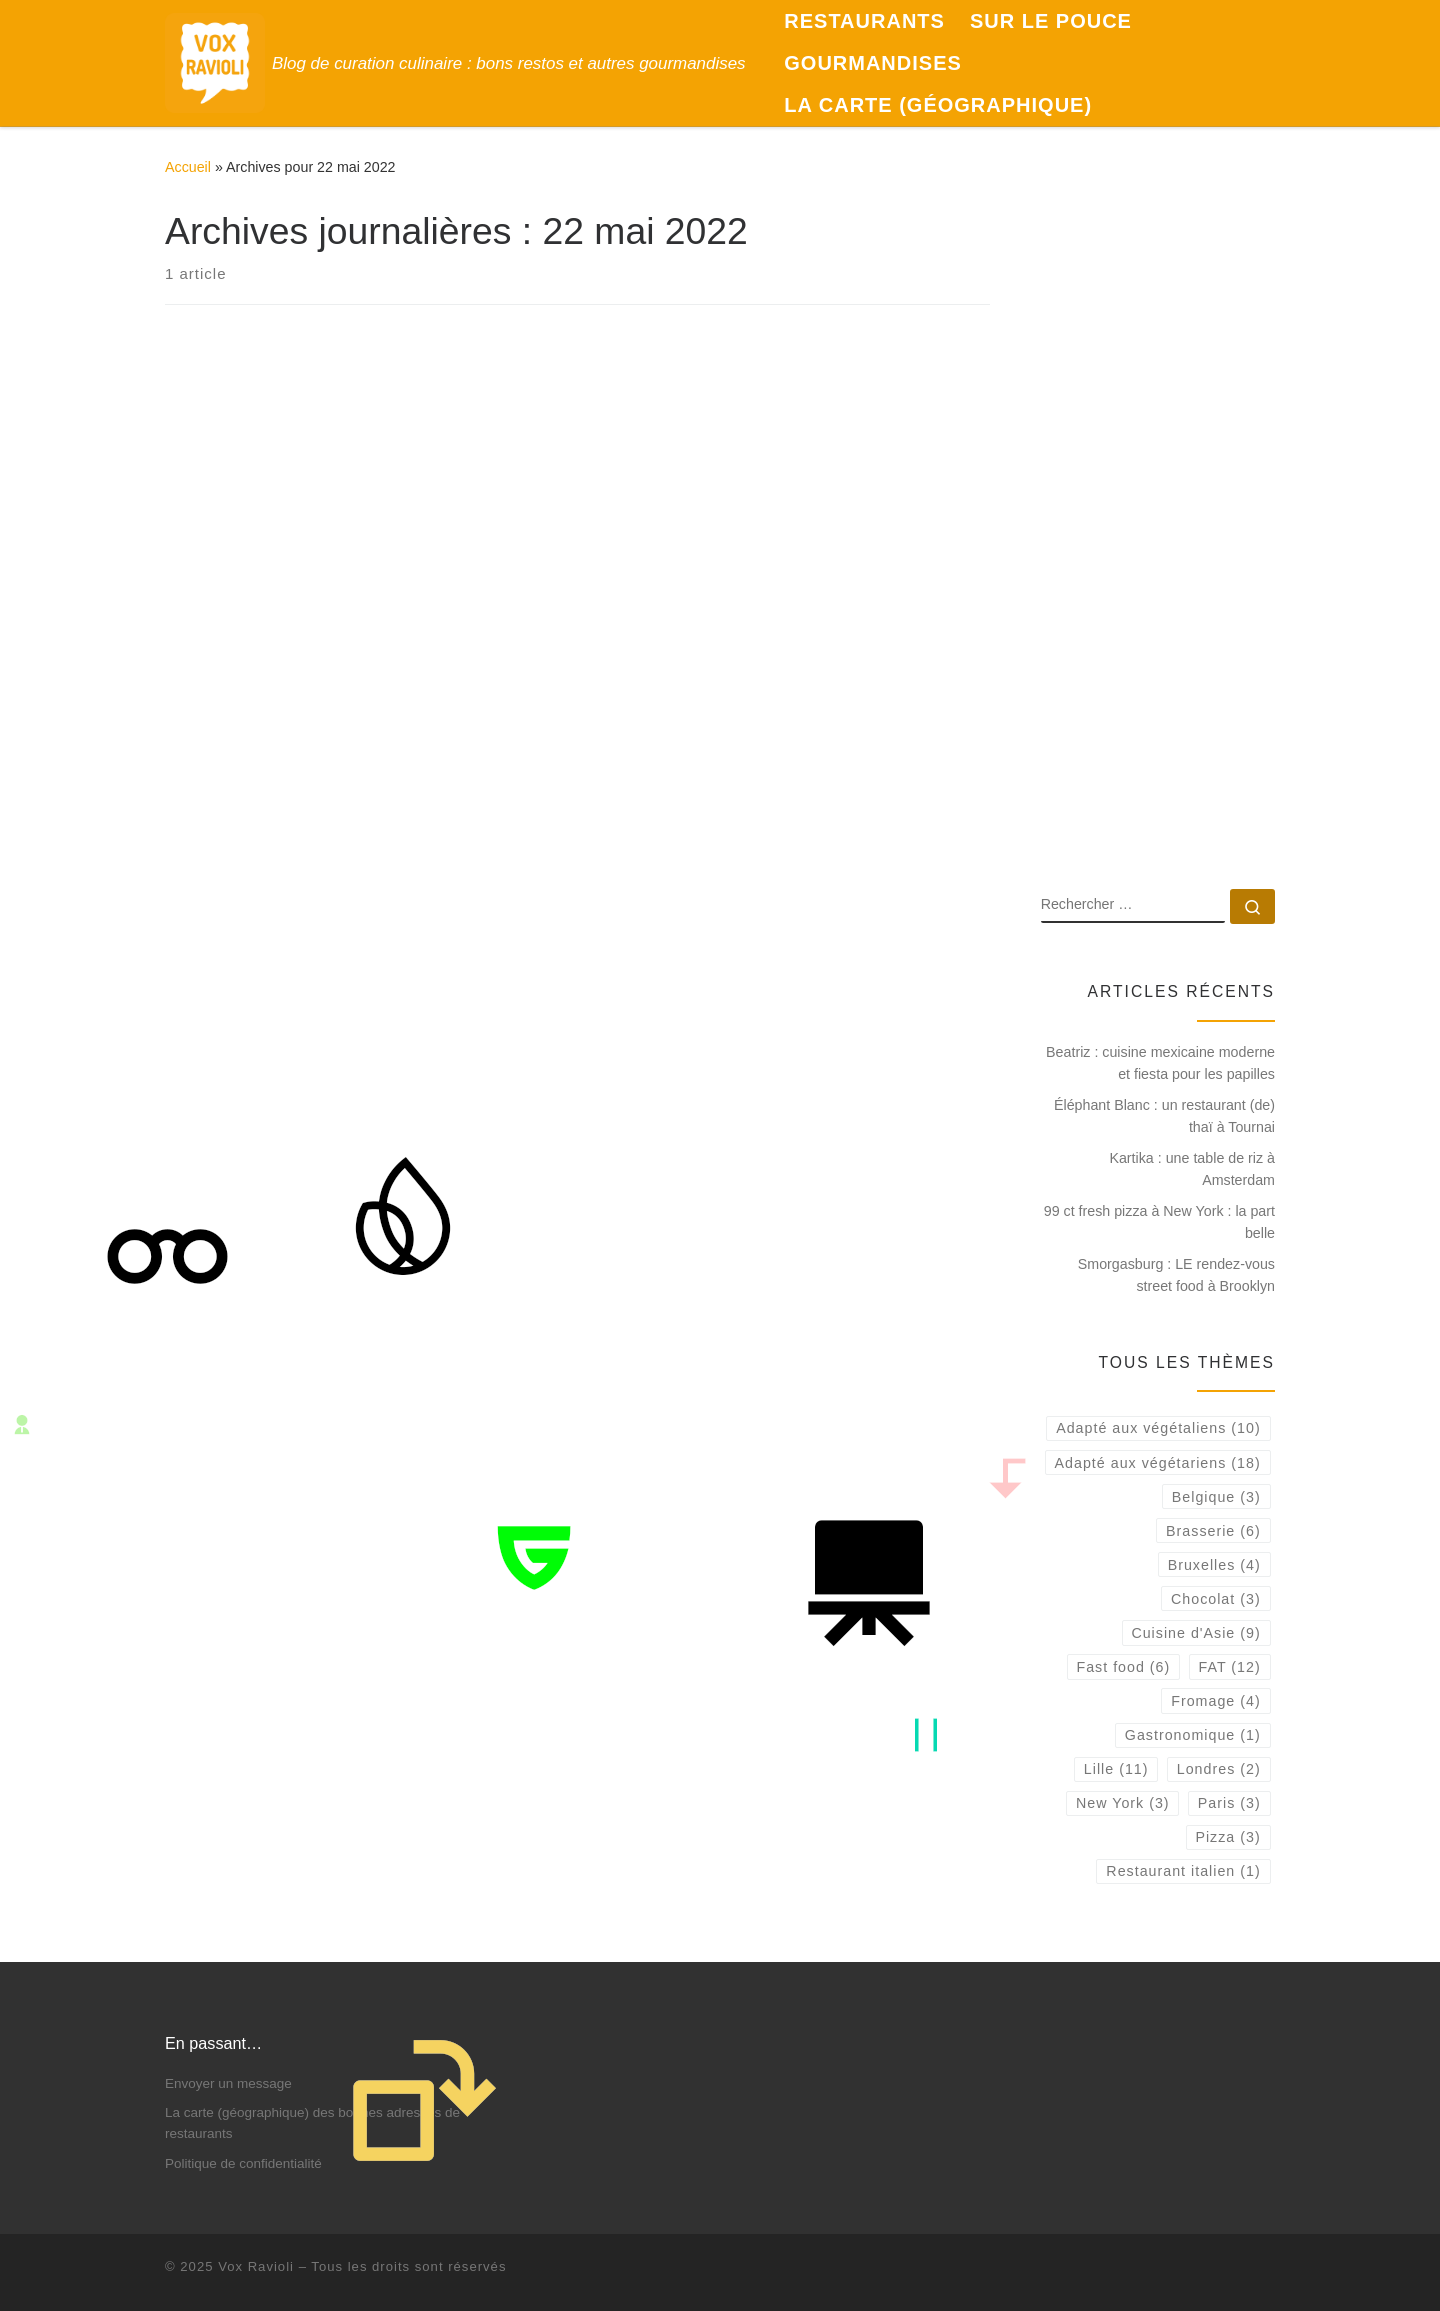 Image resolution: width=1440 pixels, height=2311 pixels. I want to click on rotate object clockwise, so click(420, 2100).